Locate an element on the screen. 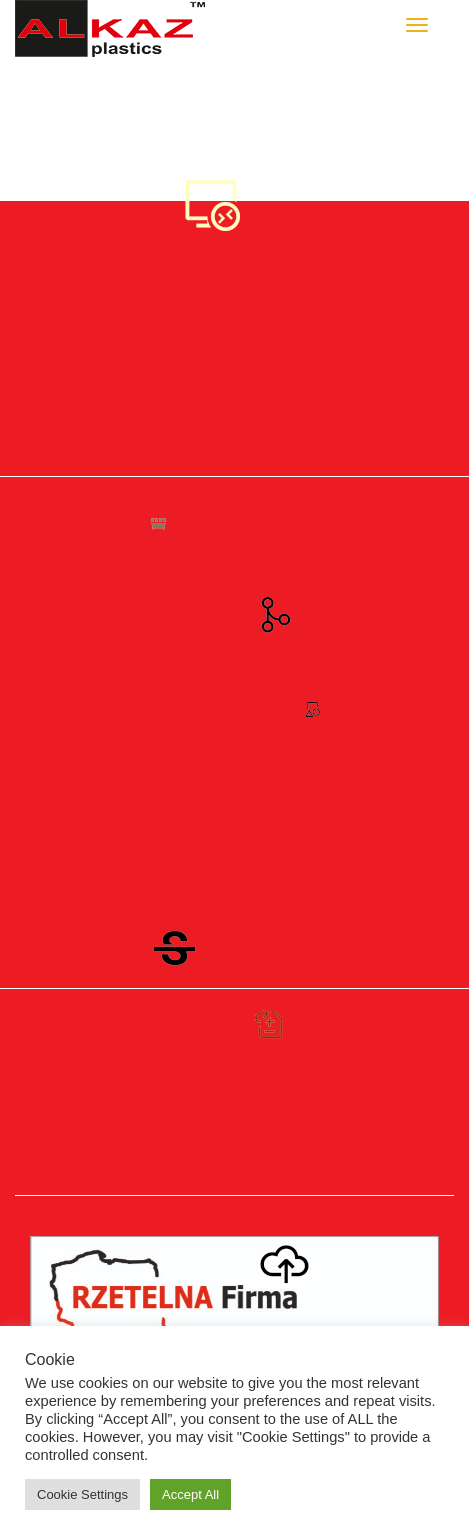 The width and height of the screenshot is (469, 1540). view changes in a pull request is located at coordinates (270, 1024).